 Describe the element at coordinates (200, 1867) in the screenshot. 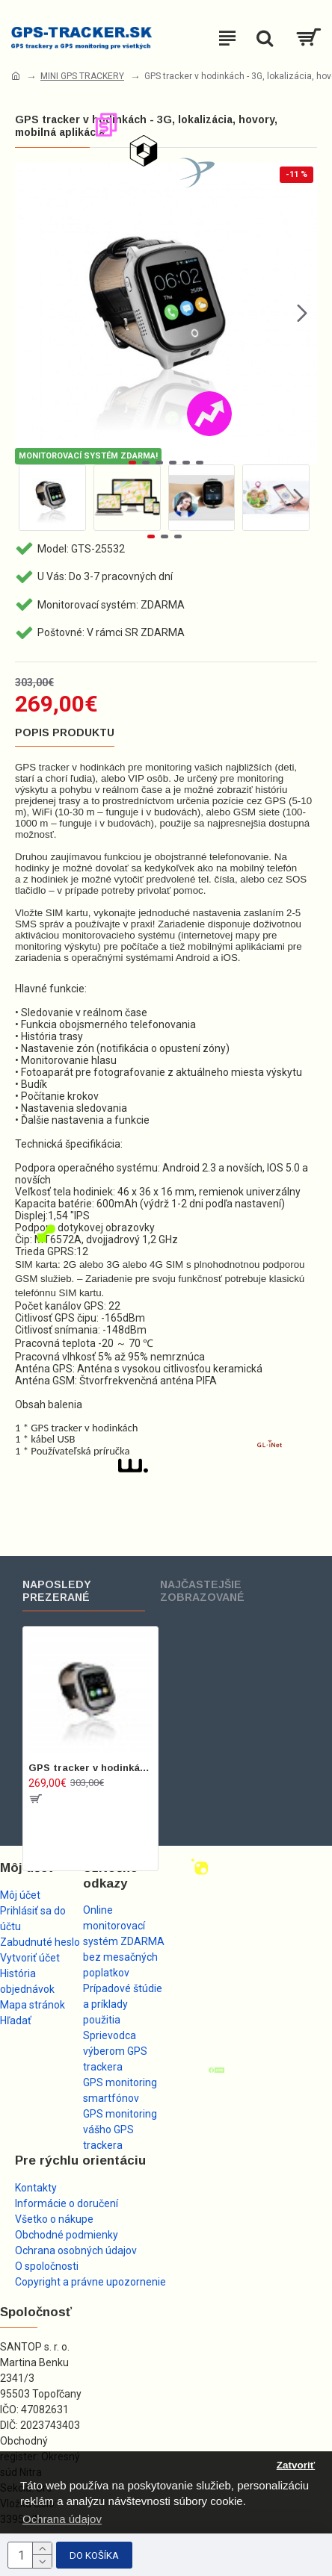

I see `nuget package manager logo` at that location.